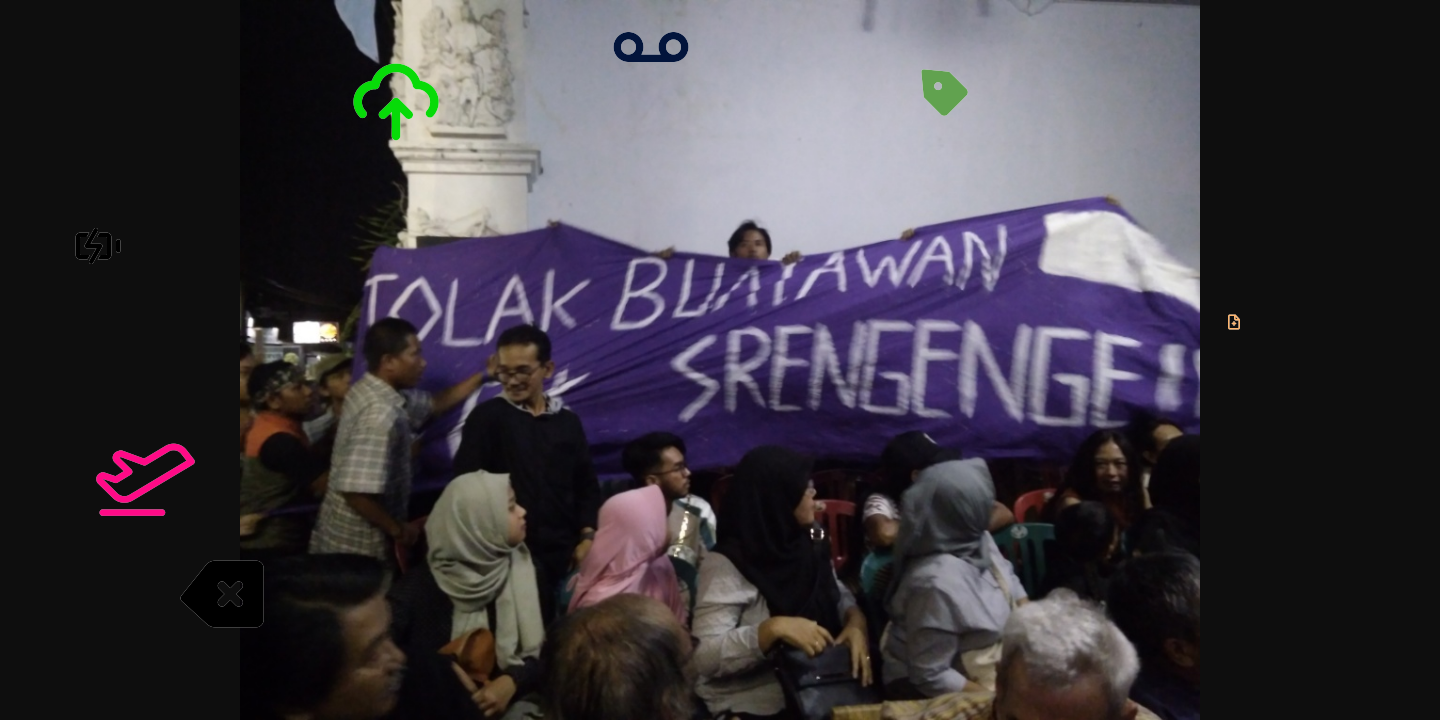 The height and width of the screenshot is (720, 1440). I want to click on flight departure status indicator, so click(145, 476).